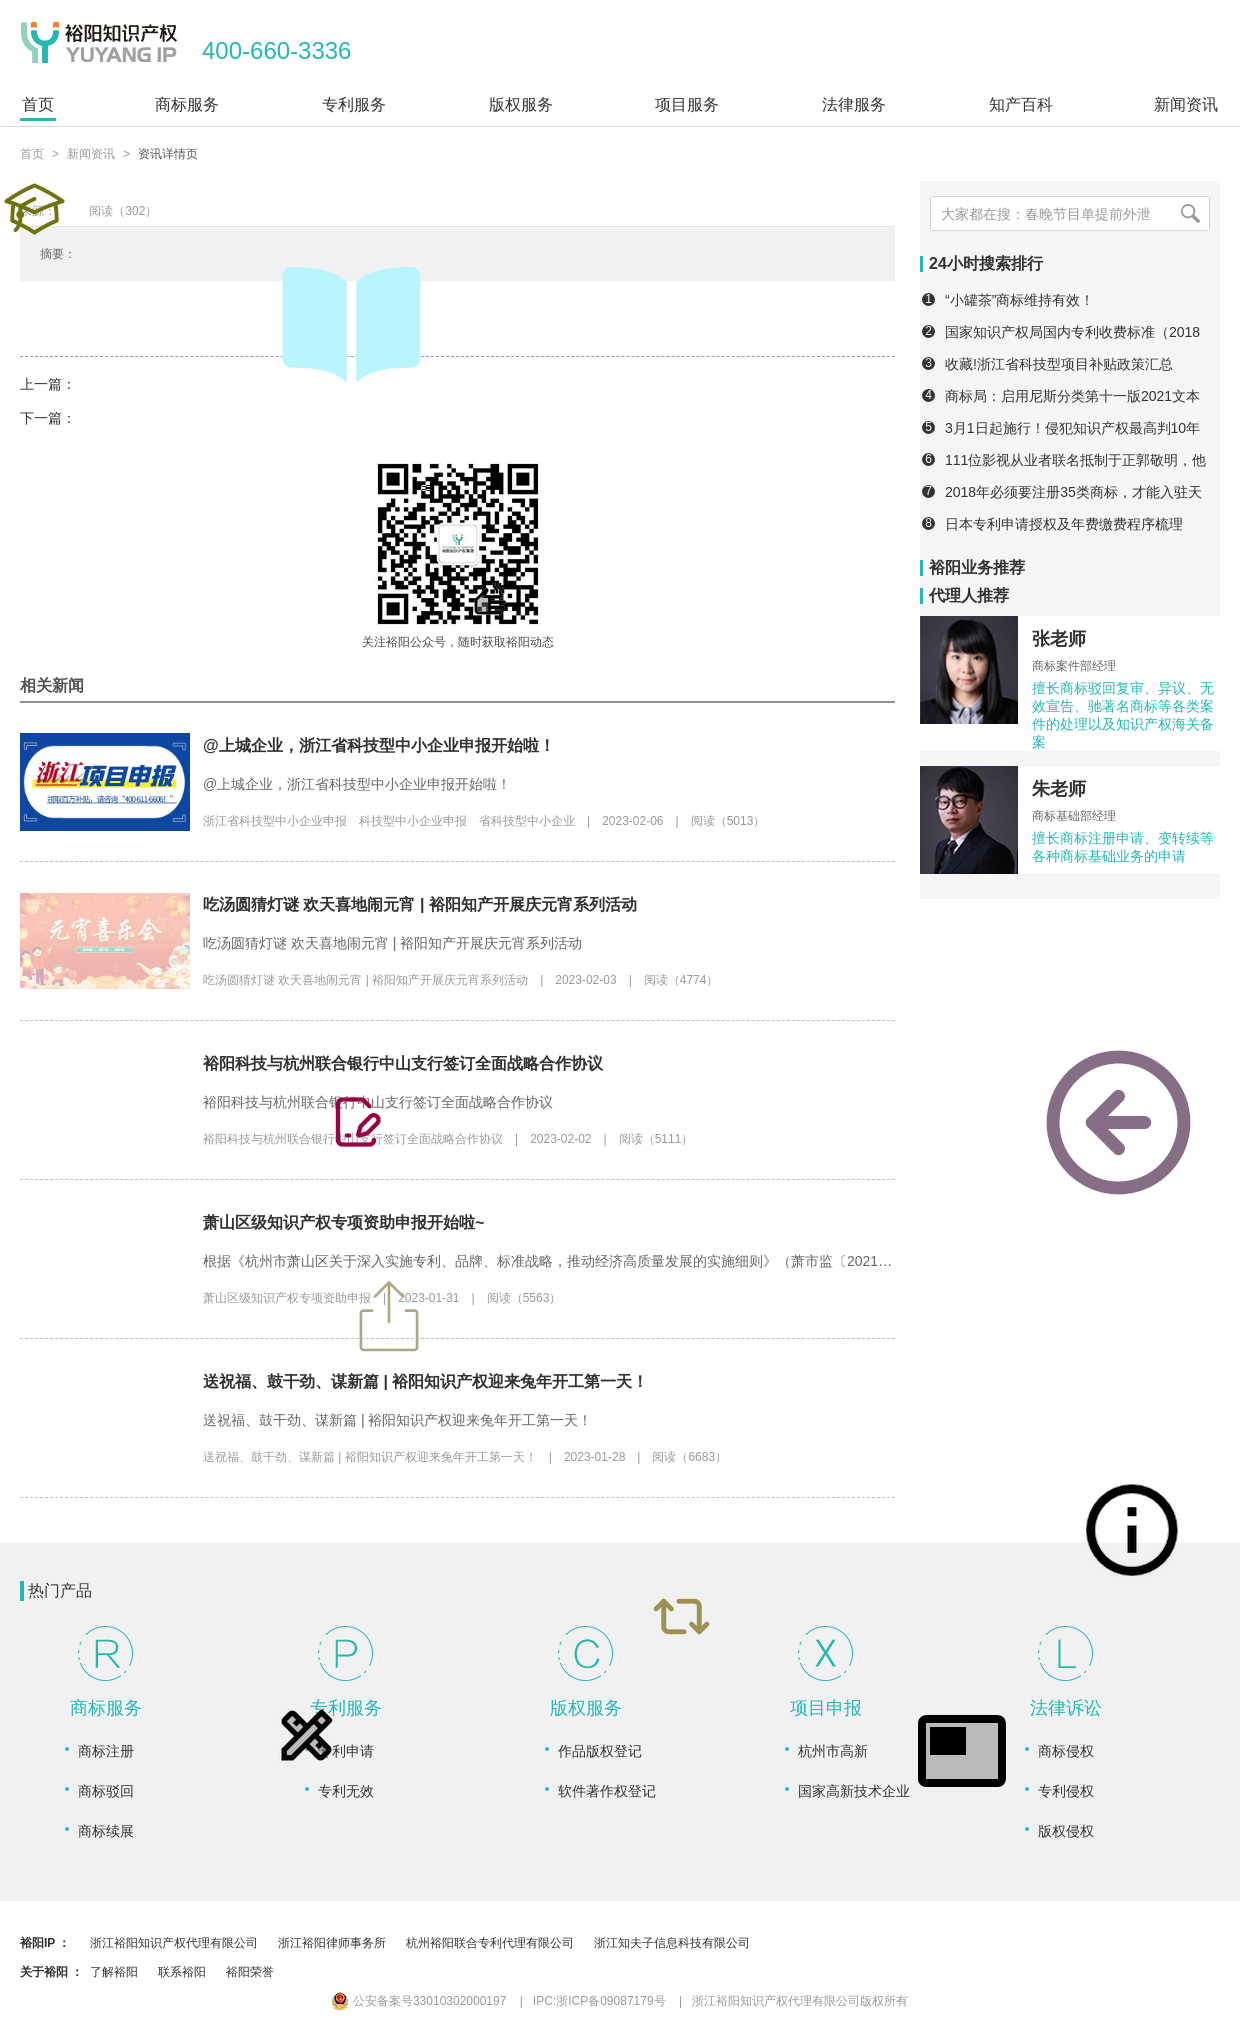 The width and height of the screenshot is (1240, 2038). What do you see at coordinates (351, 326) in the screenshot?
I see `open reading or library section` at bounding box center [351, 326].